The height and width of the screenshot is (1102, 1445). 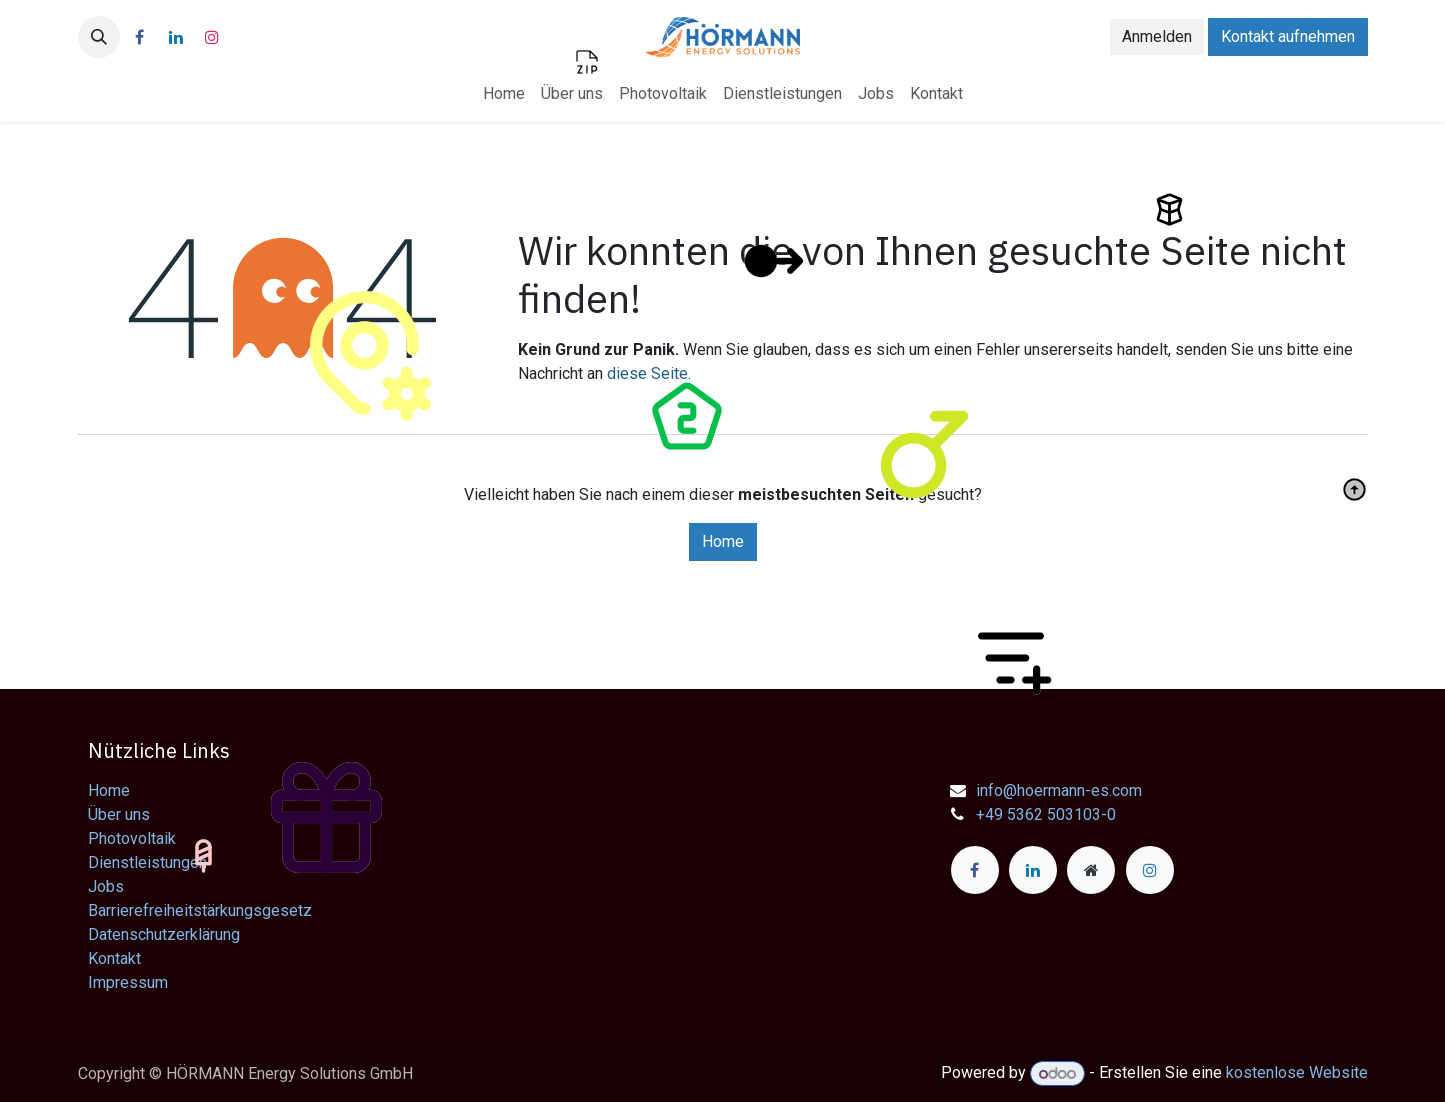 What do you see at coordinates (203, 855) in the screenshot?
I see `browse desserts or frozen treats` at bounding box center [203, 855].